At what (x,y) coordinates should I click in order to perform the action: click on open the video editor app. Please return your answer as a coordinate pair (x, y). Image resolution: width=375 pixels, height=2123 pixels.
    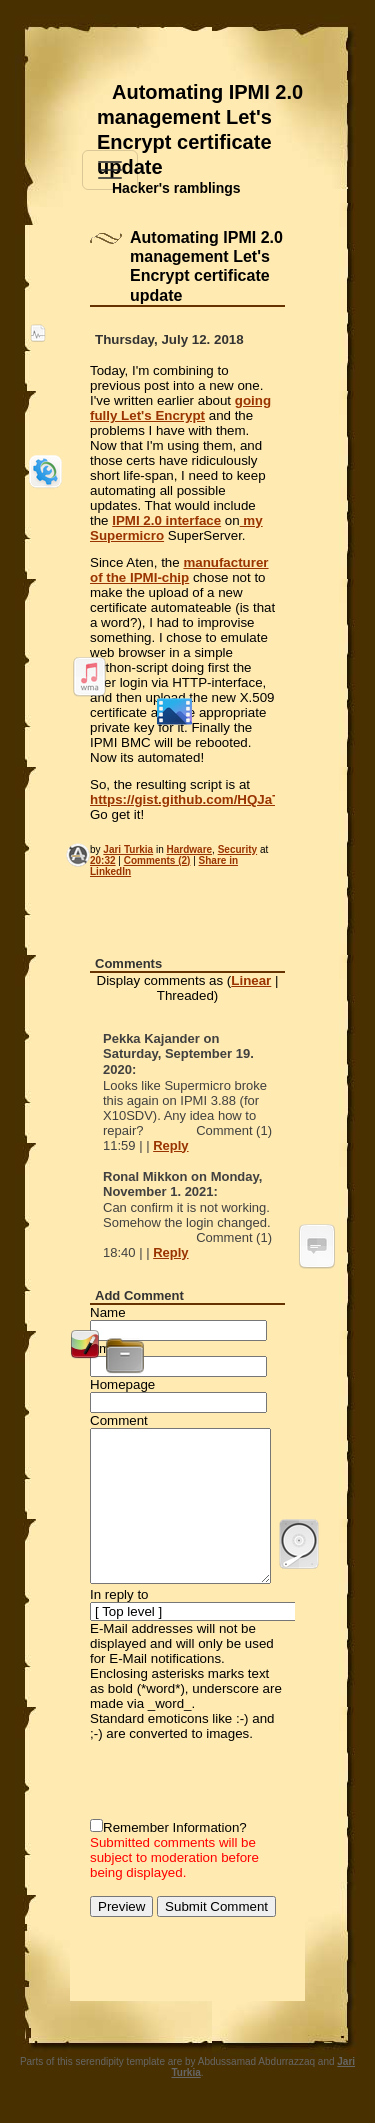
    Looking at the image, I should click on (174, 711).